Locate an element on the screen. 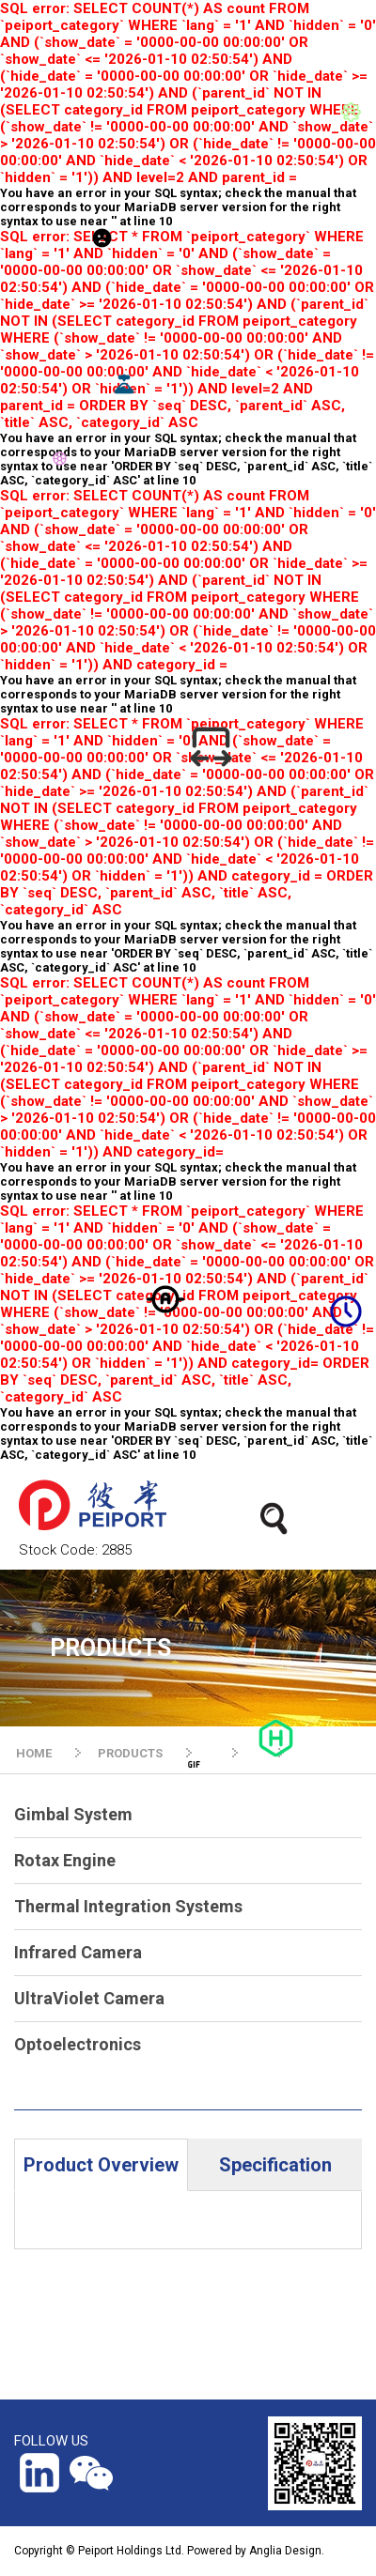  access vehicle or tire settings is located at coordinates (59, 458).